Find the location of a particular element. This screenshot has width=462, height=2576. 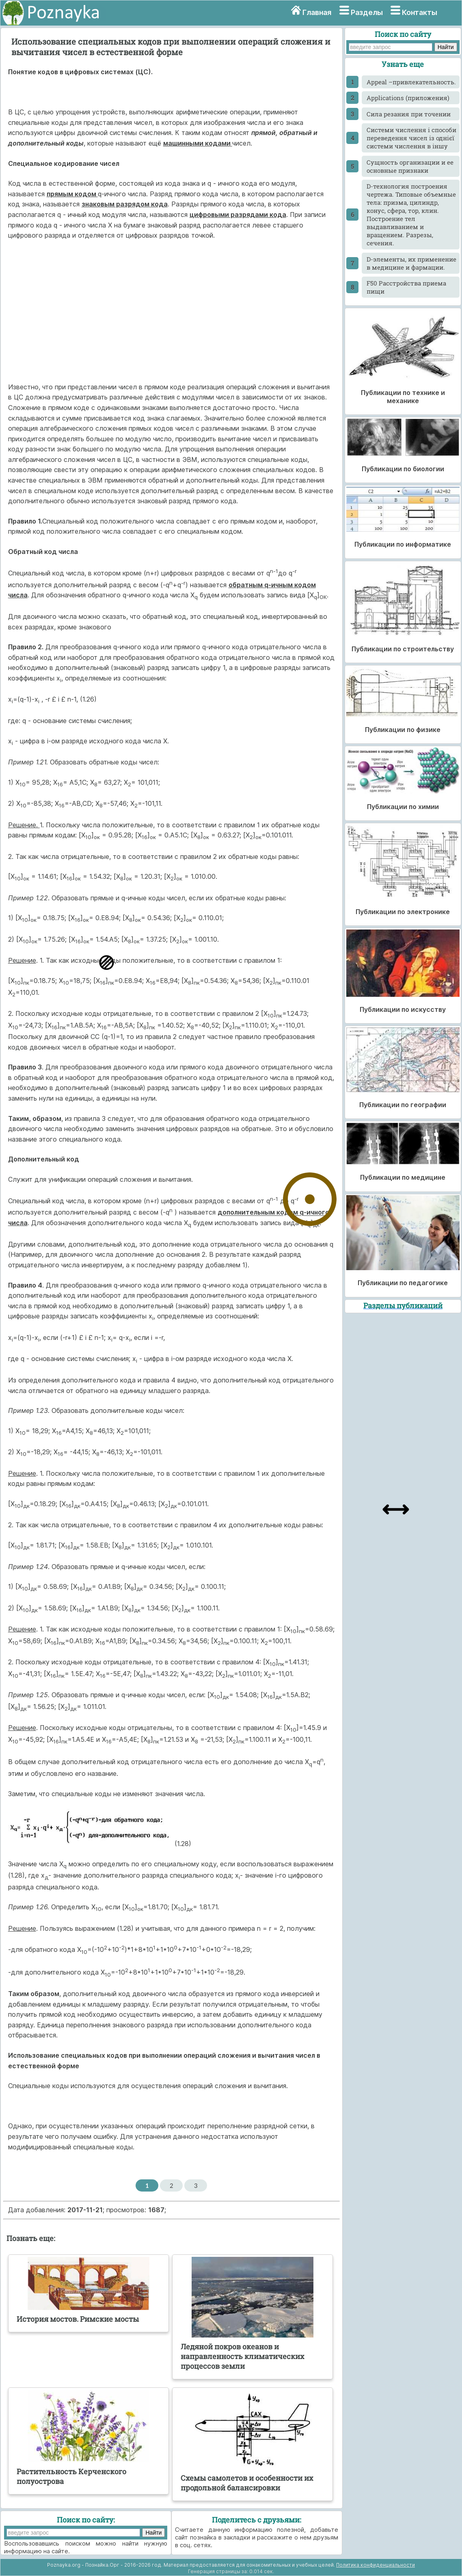

access boules or pétanque game is located at coordinates (106, 962).